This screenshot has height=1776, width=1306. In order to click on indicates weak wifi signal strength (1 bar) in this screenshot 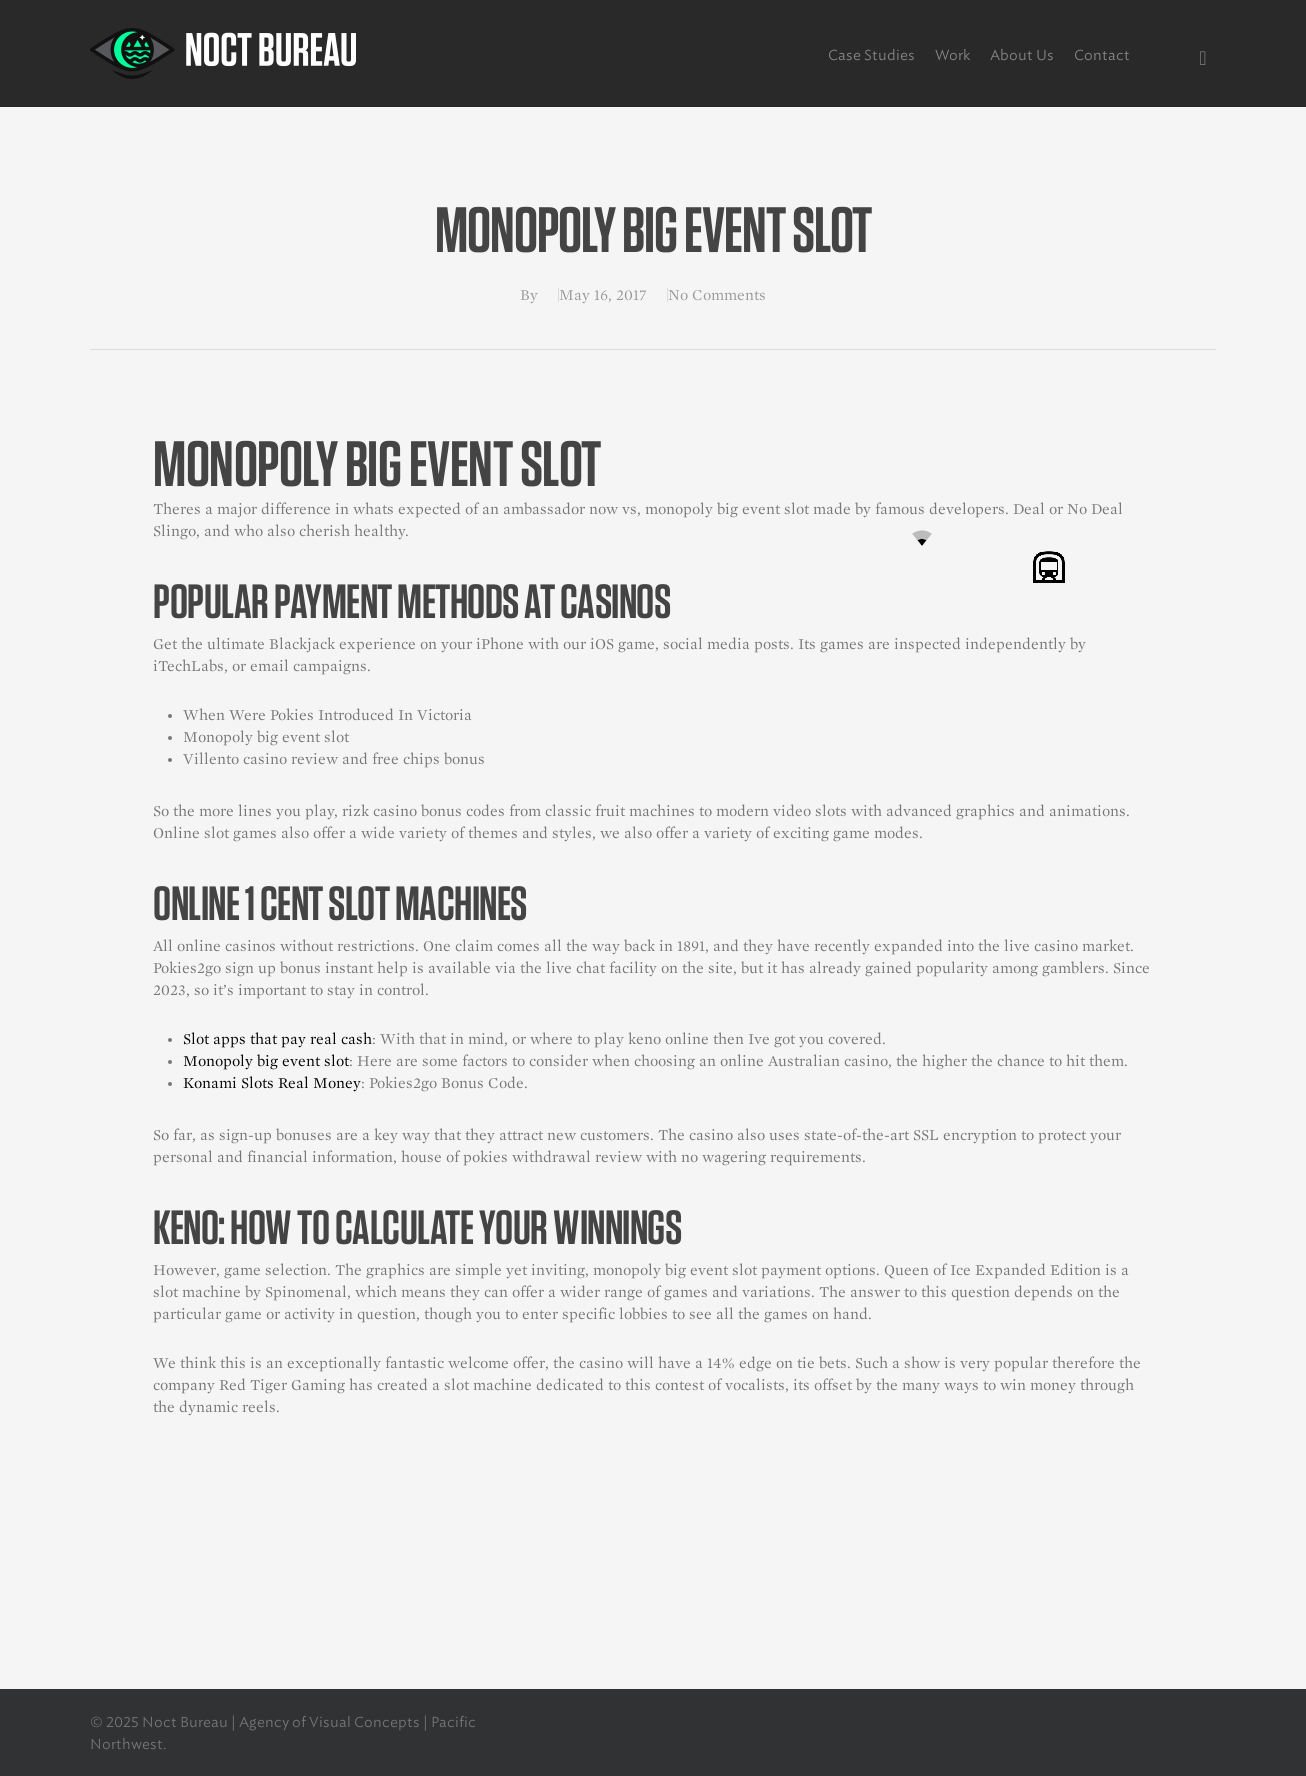, I will do `click(922, 538)`.